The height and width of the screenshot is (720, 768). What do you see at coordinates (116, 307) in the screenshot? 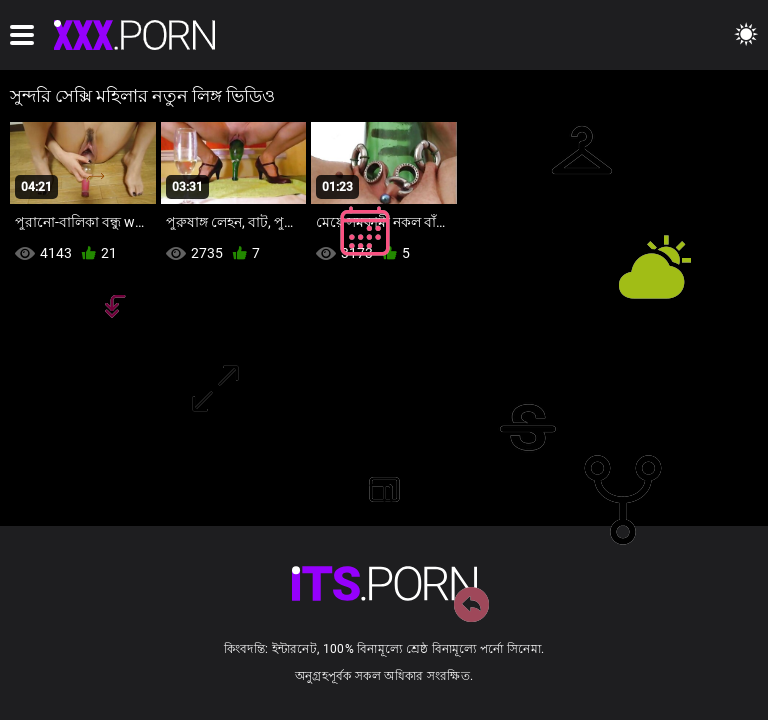
I see `go back and scroll down` at bounding box center [116, 307].